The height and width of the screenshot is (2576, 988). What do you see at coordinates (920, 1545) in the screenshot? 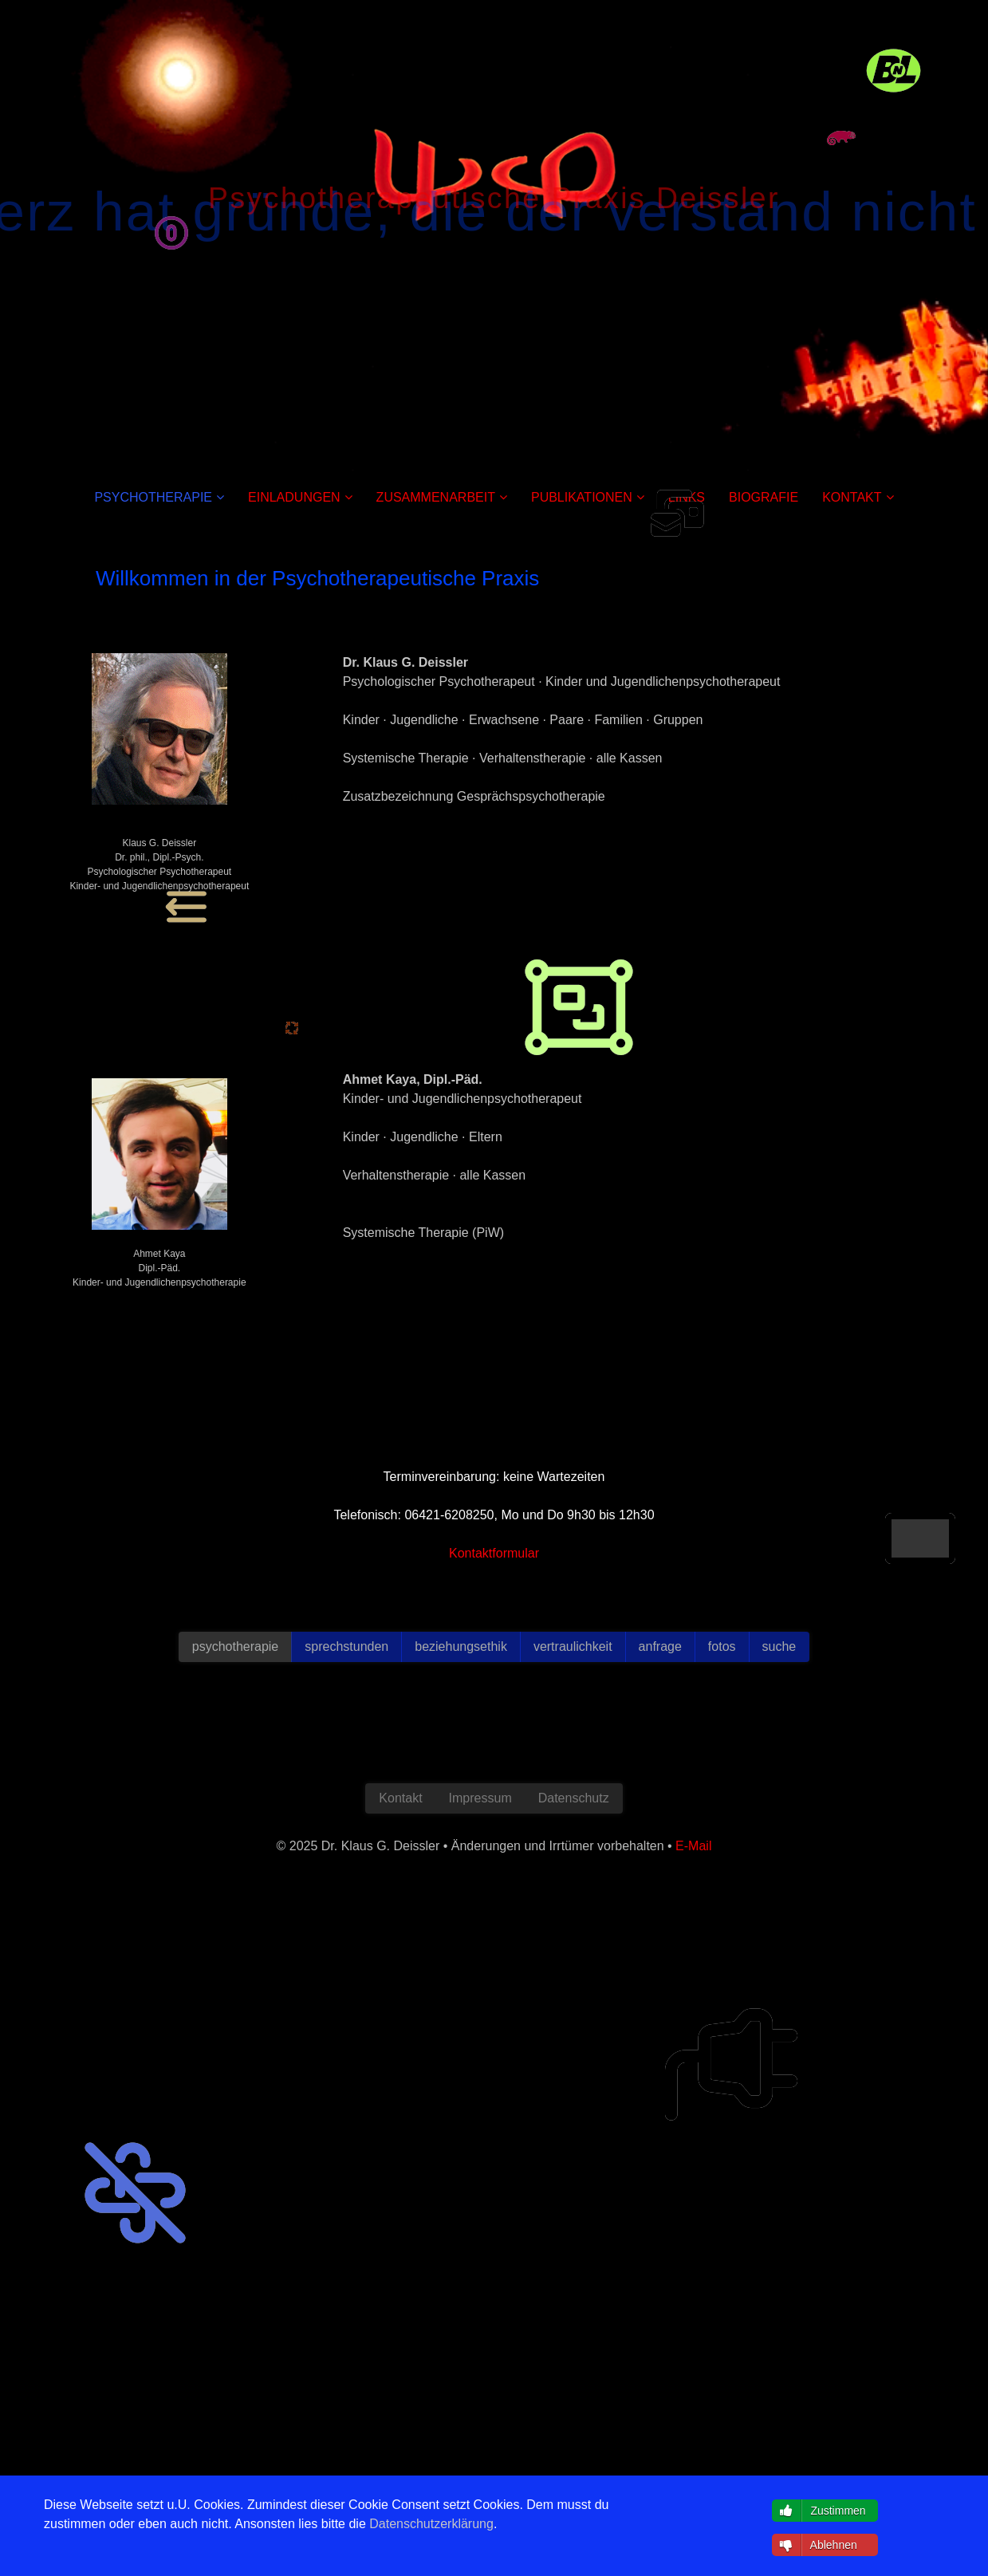
I see `switch to desktop view` at bounding box center [920, 1545].